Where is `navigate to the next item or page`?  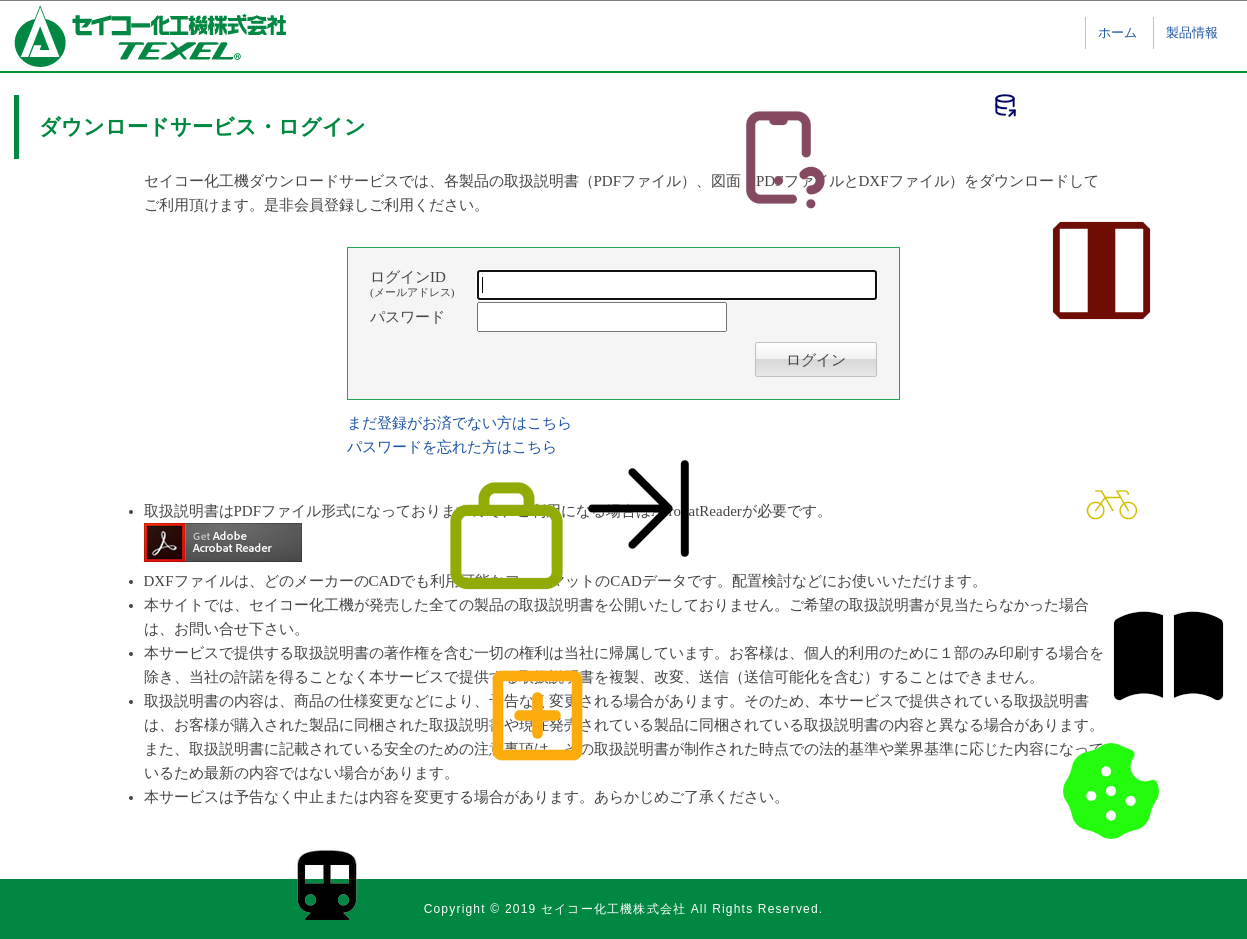
navigate to the next item or page is located at coordinates (640, 508).